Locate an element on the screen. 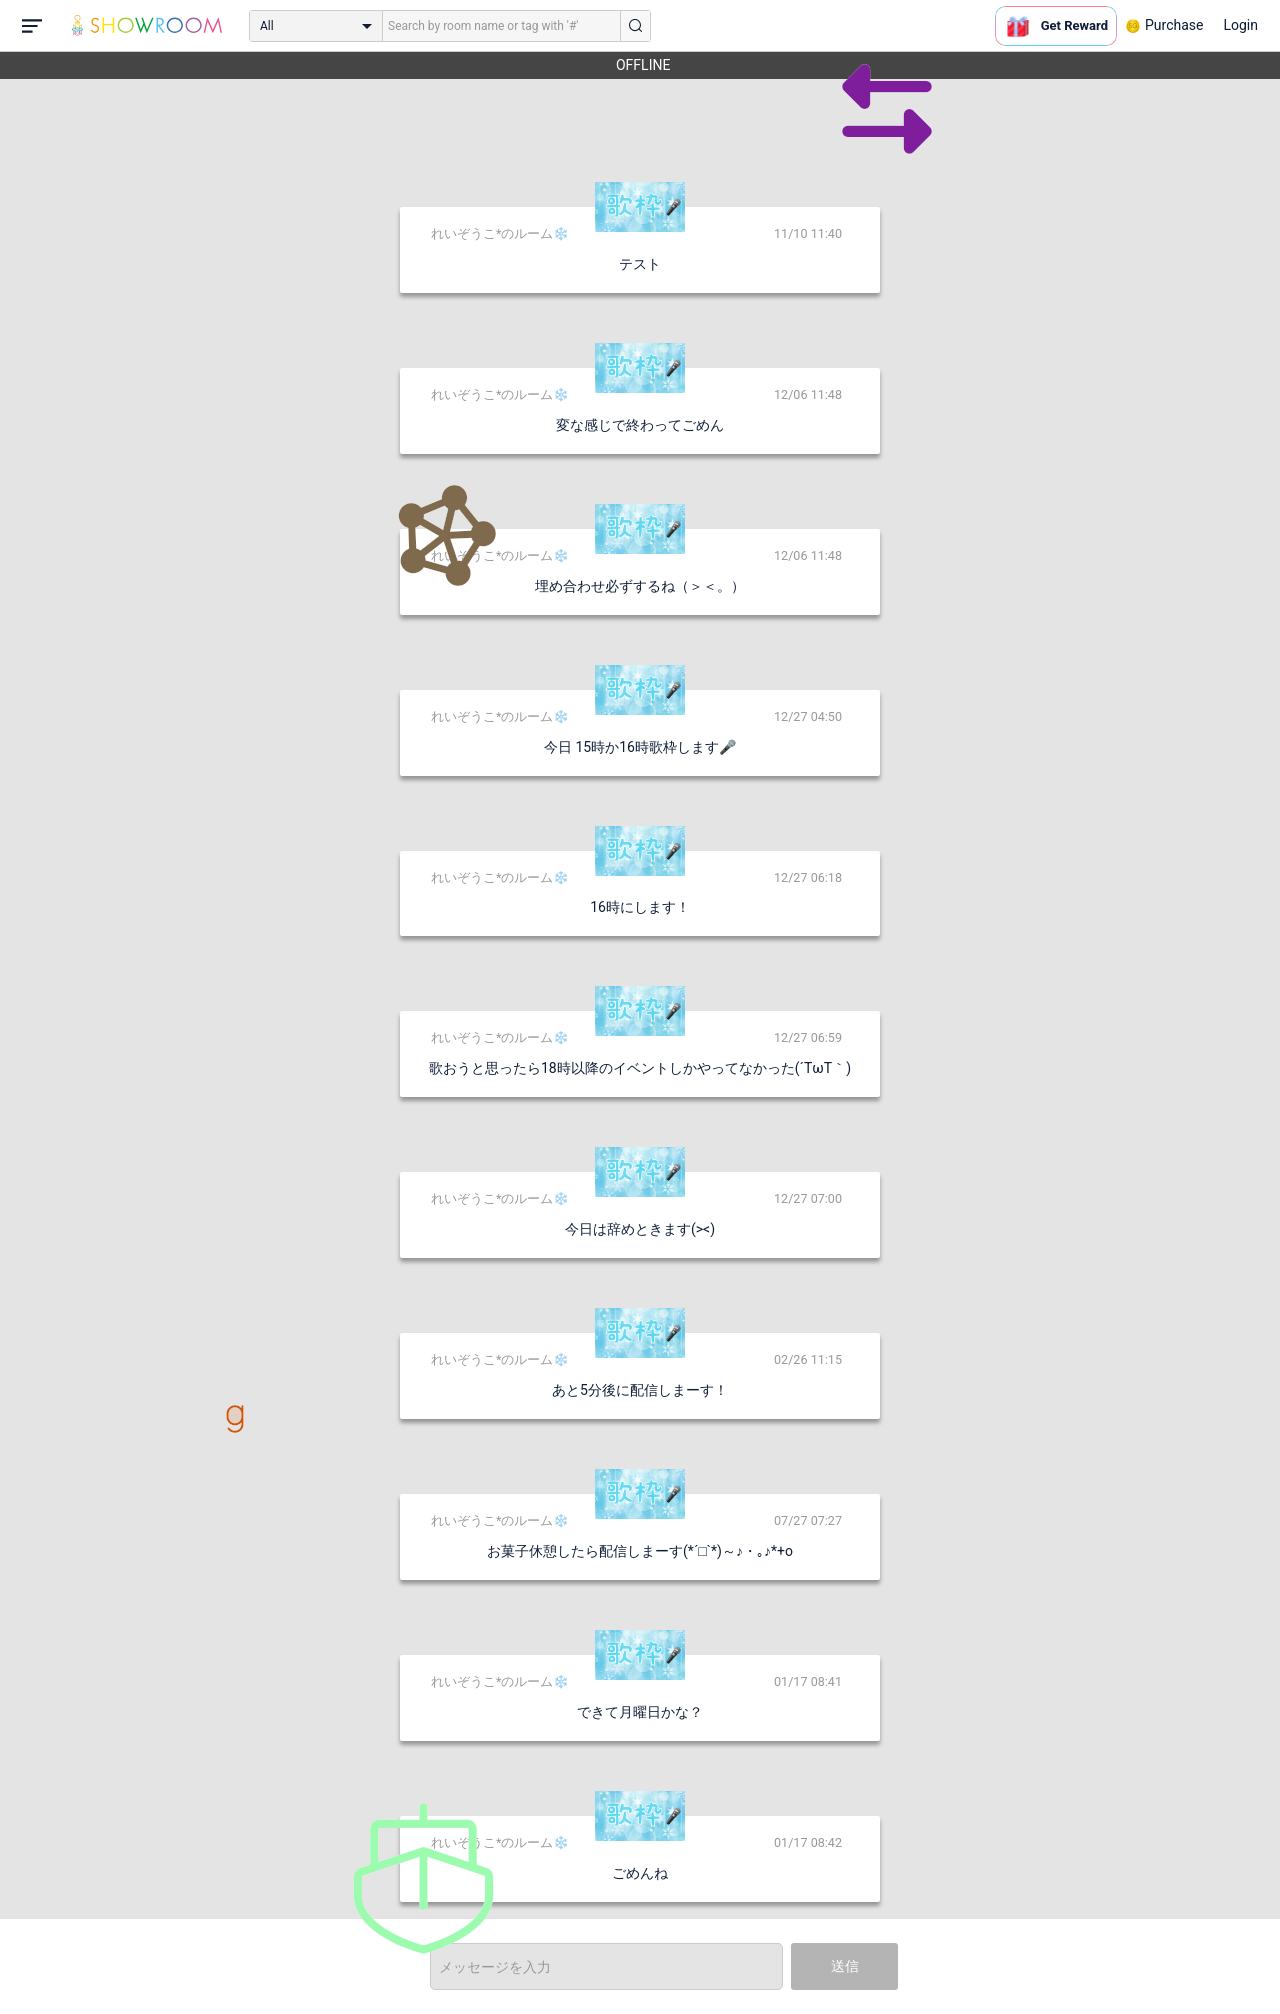 The image size is (1280, 2014). open Goodreads app or website is located at coordinates (235, 1419).